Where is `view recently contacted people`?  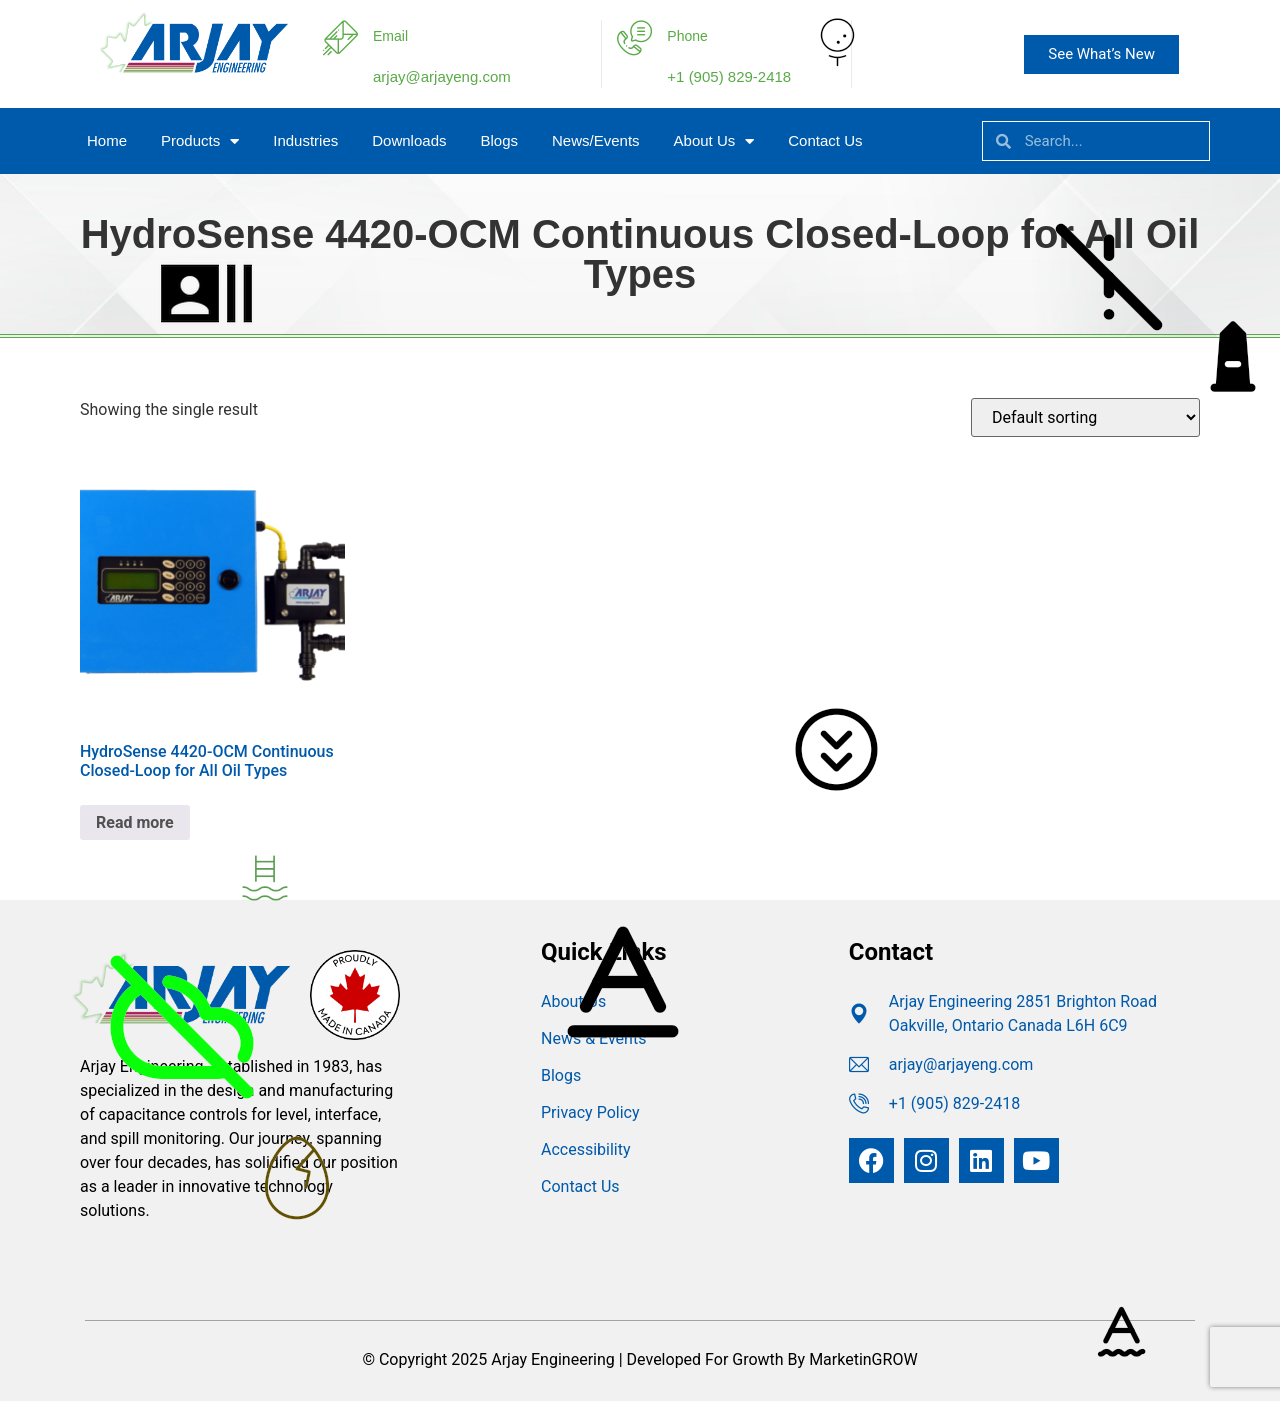
view recently contacted people is located at coordinates (206, 293).